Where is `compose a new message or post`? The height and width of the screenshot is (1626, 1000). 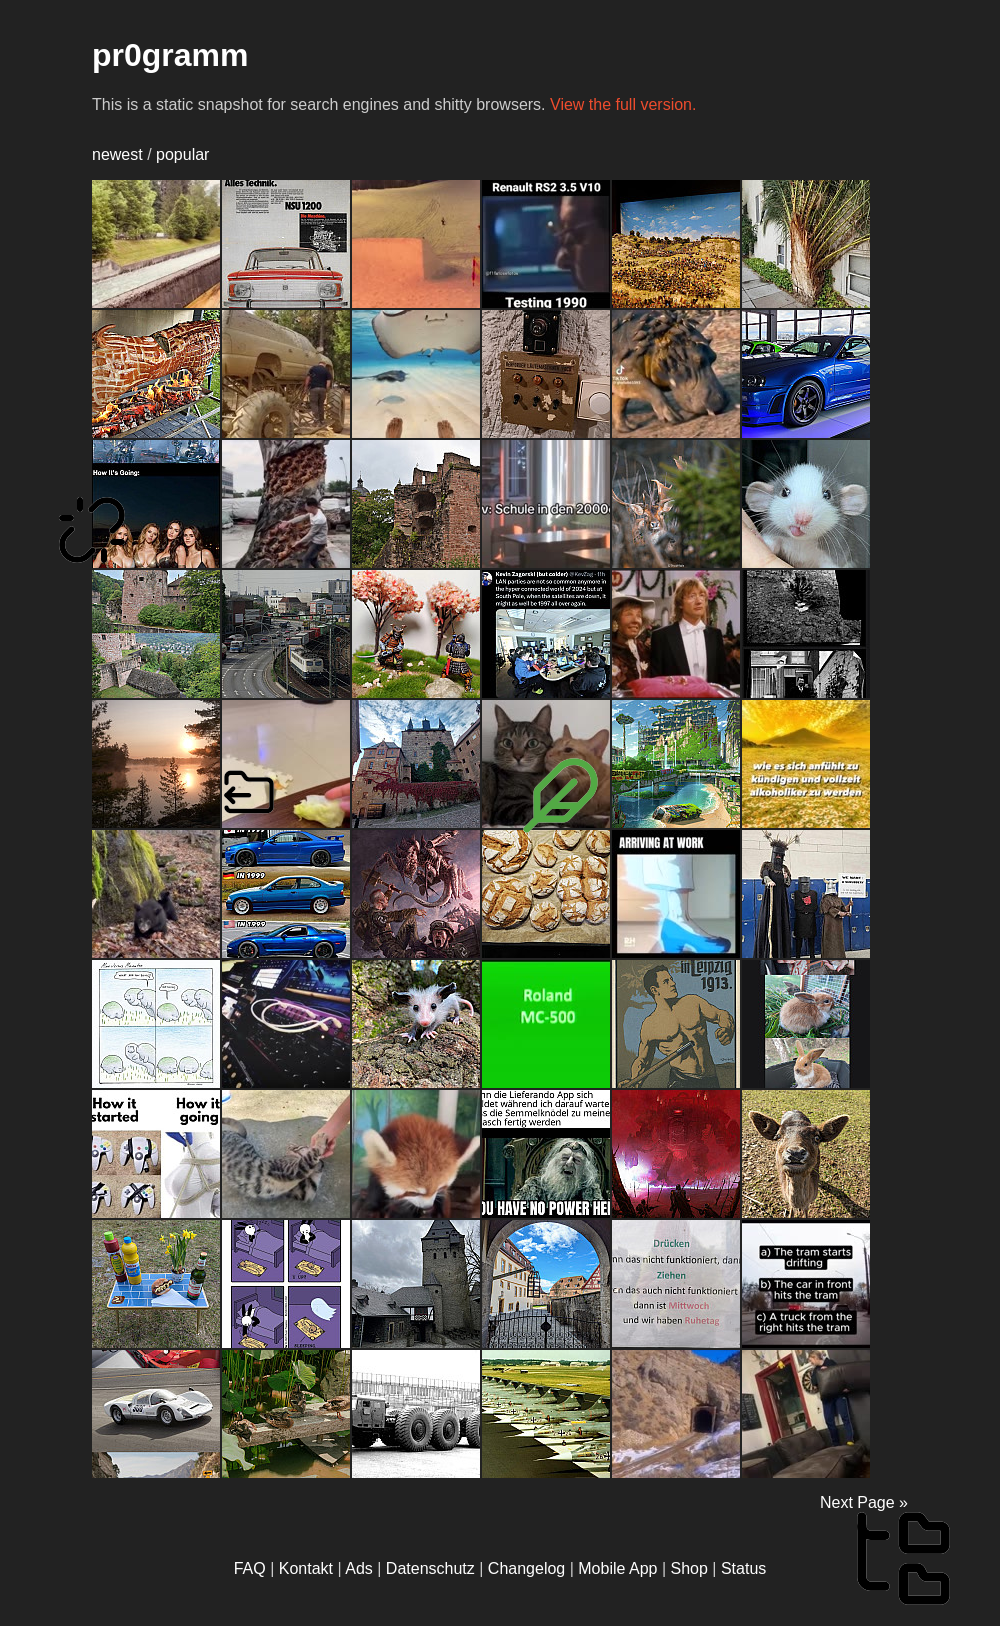 compose a new message or post is located at coordinates (560, 795).